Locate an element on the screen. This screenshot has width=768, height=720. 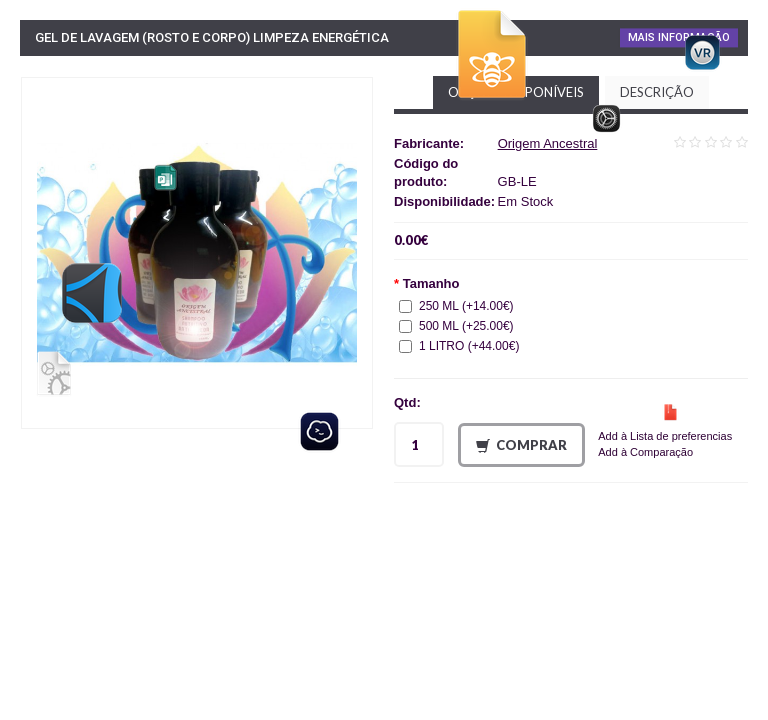
a microsoft publisher document file is located at coordinates (165, 177).